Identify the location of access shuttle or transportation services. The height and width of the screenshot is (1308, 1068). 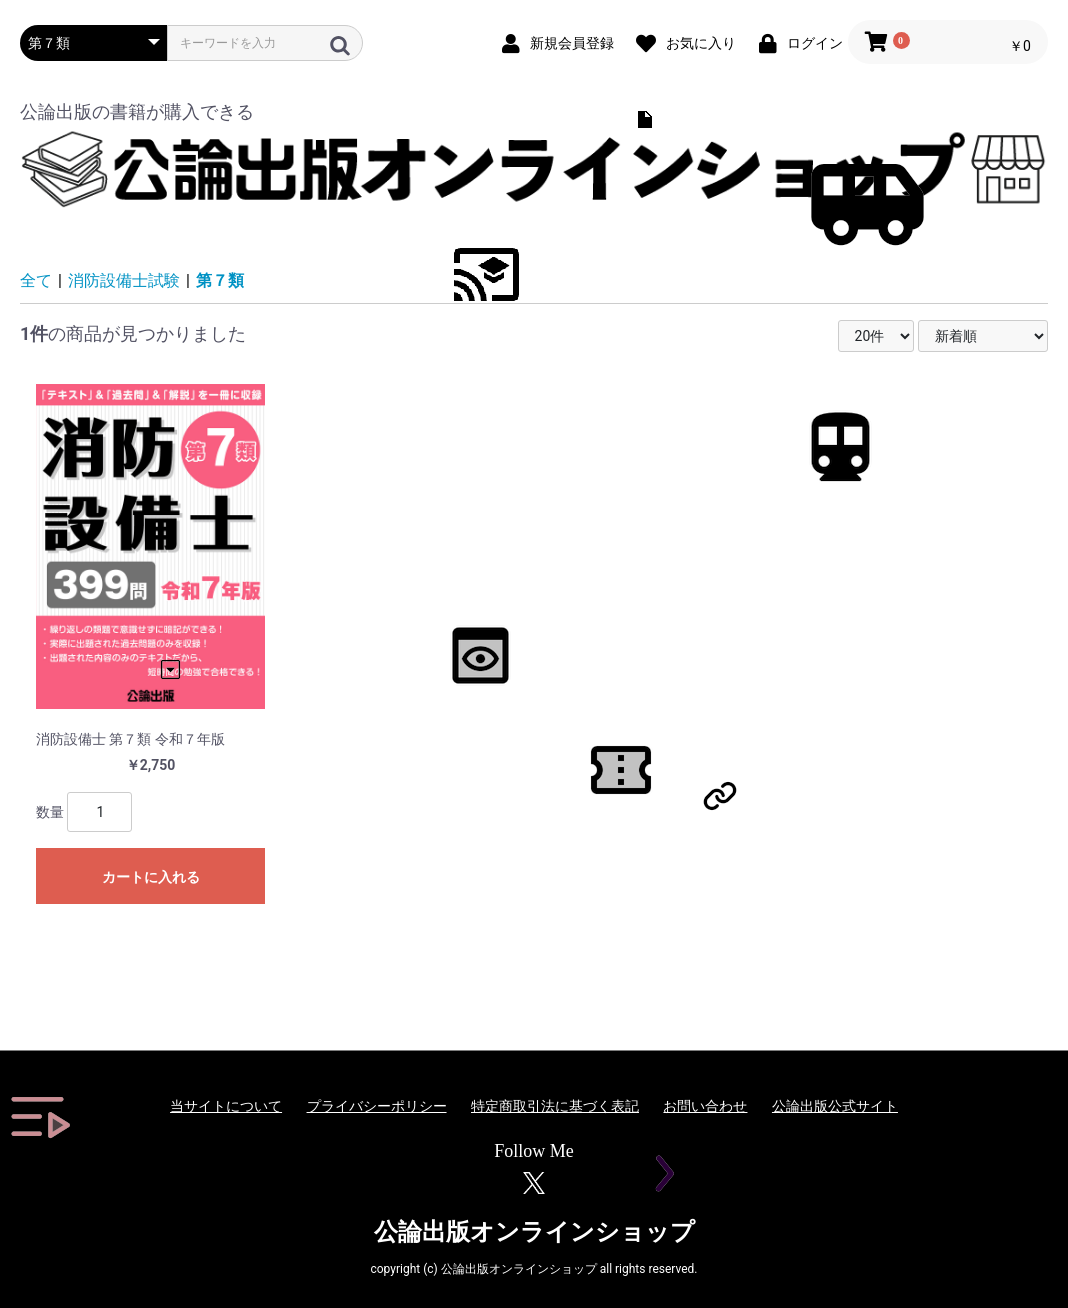
(867, 201).